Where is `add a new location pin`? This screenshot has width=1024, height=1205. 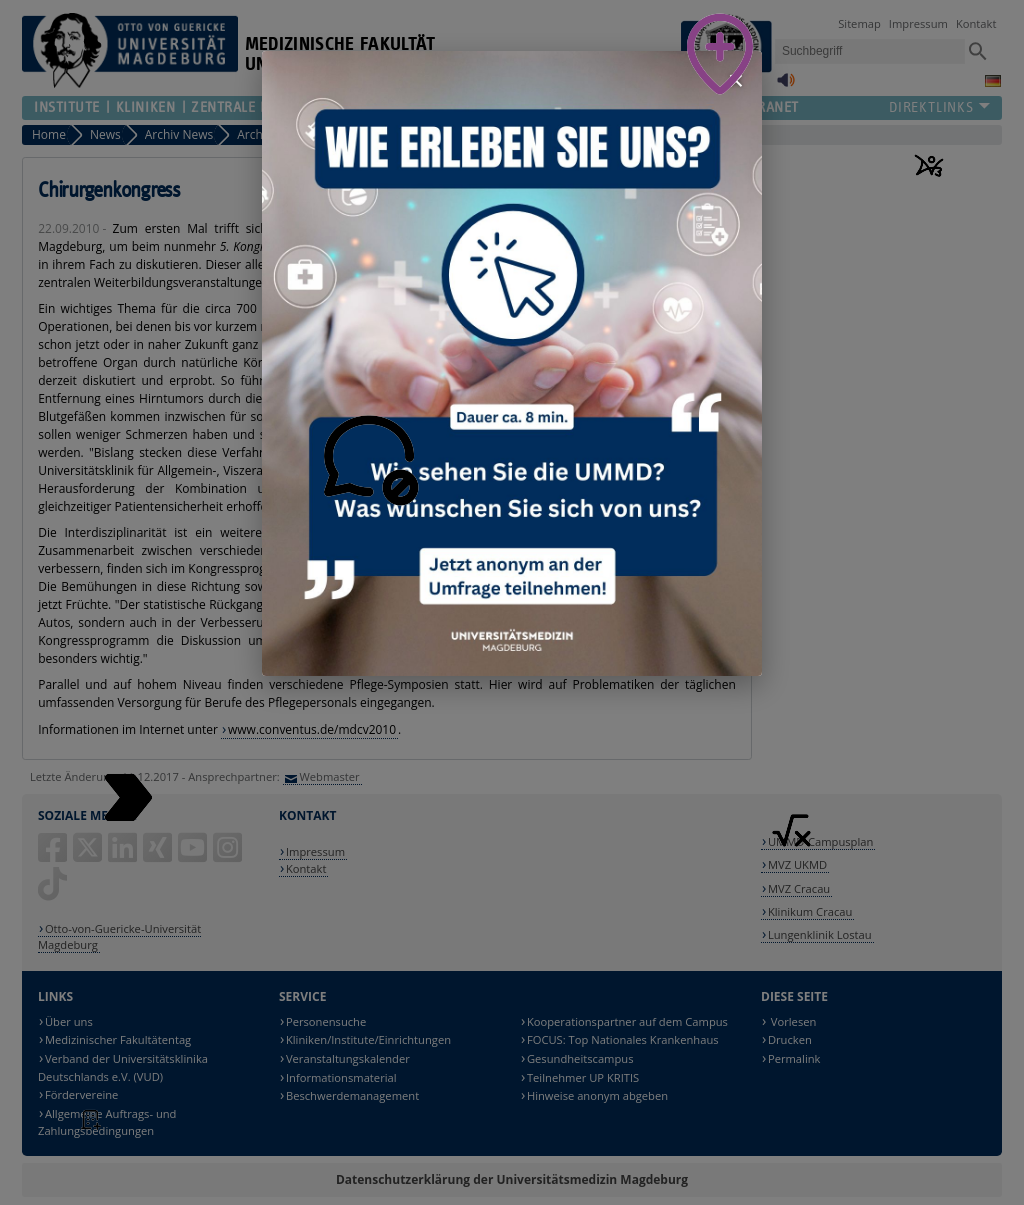 add a new location pin is located at coordinates (720, 54).